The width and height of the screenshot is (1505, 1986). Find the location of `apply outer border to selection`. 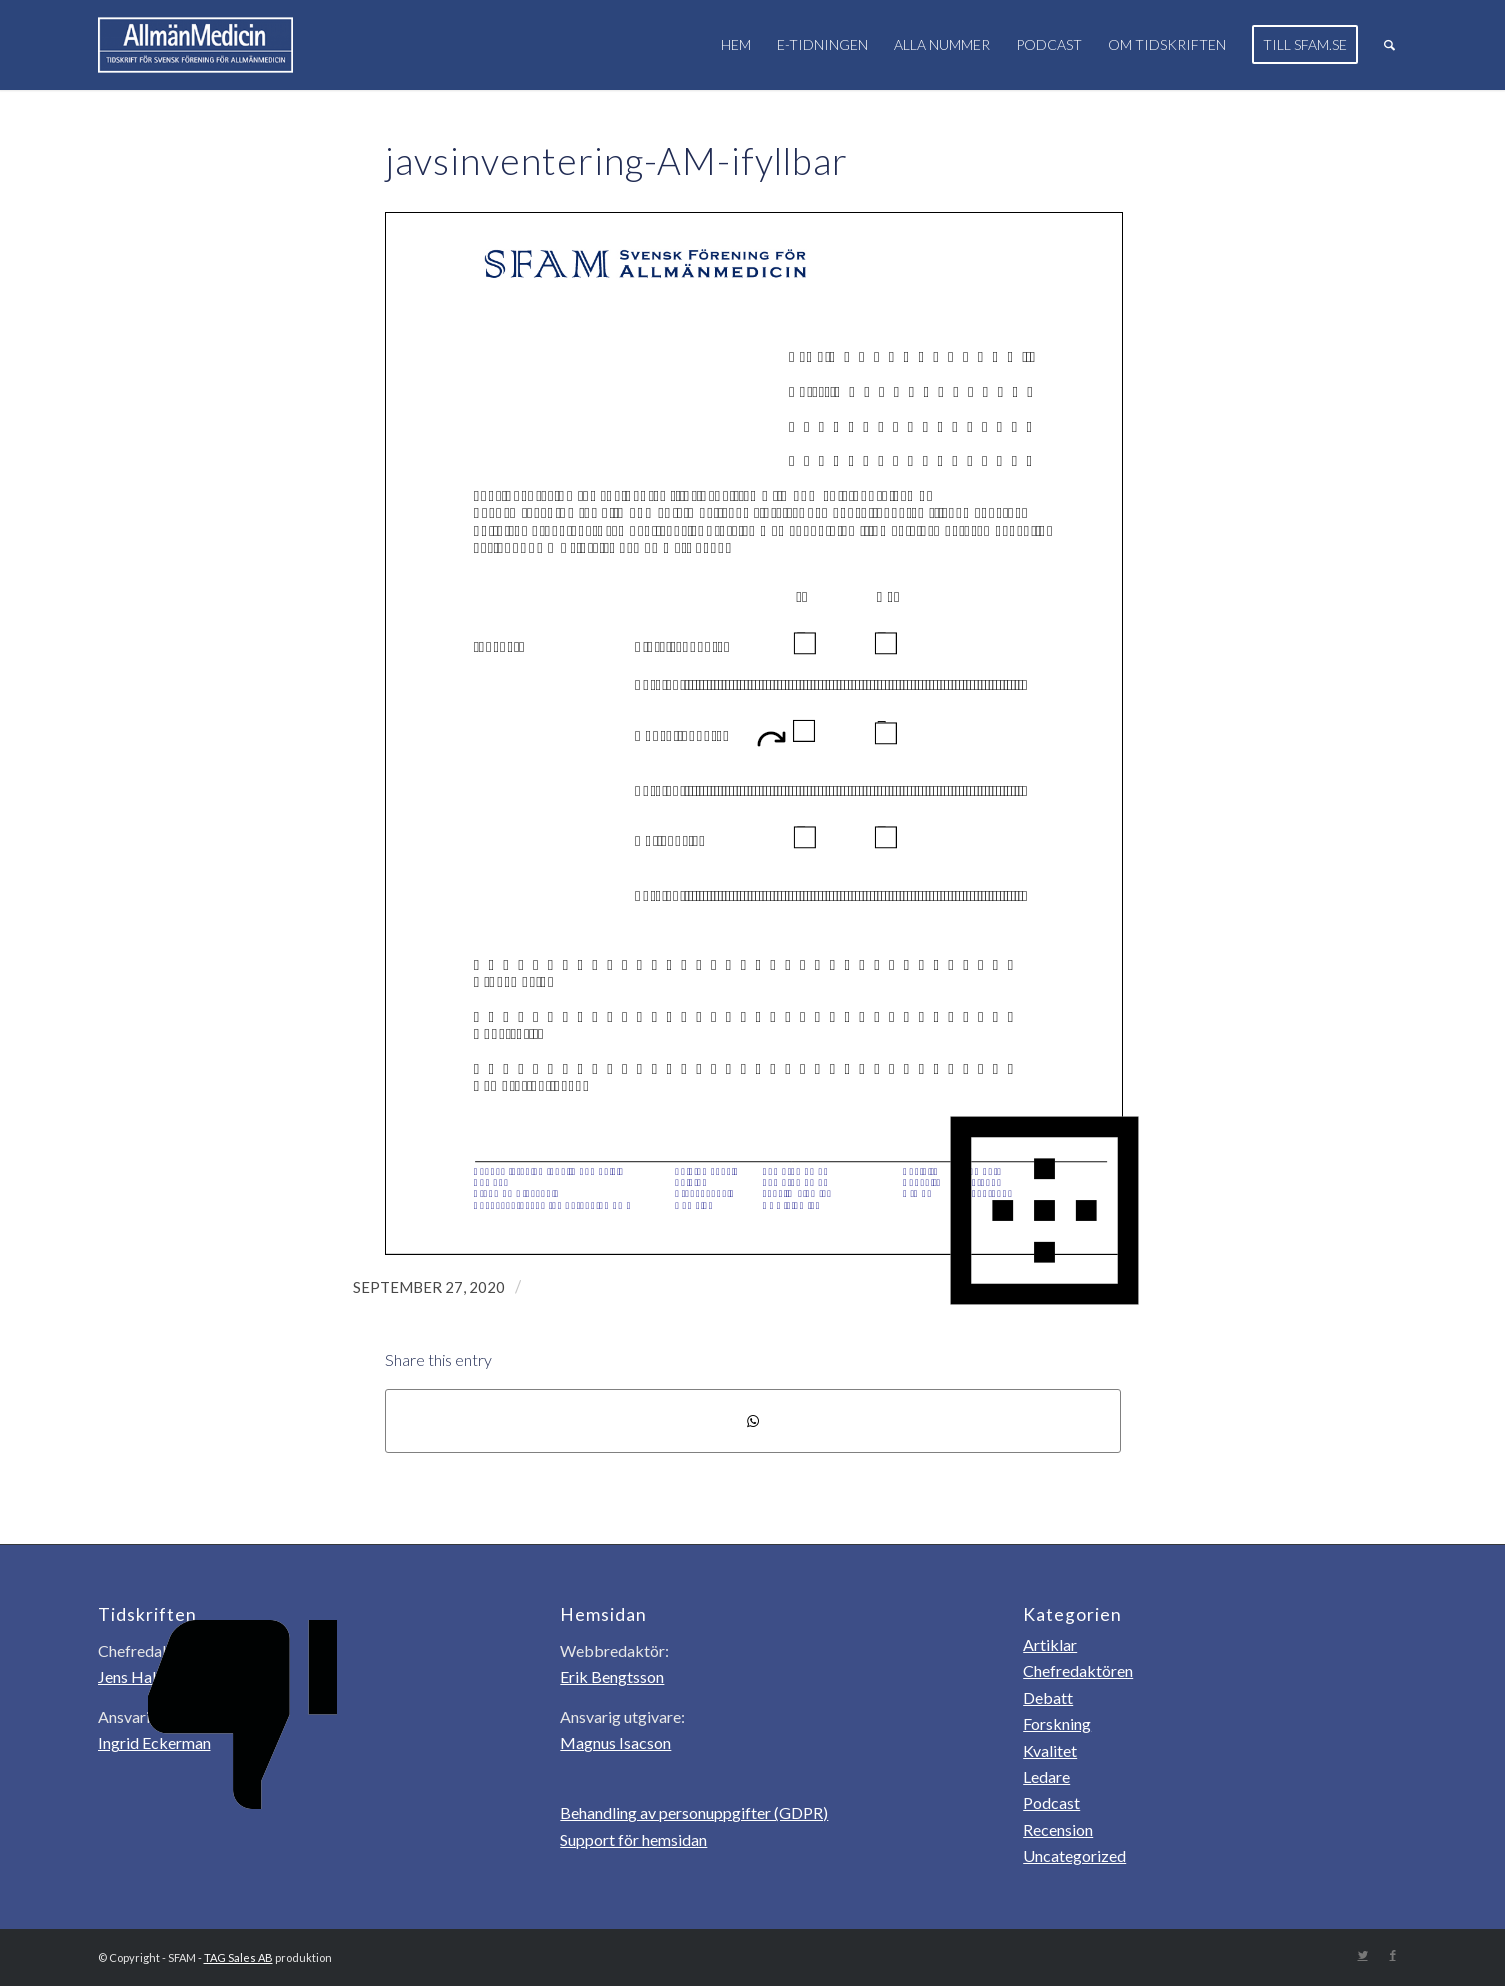

apply outer border to selection is located at coordinates (1044, 1210).